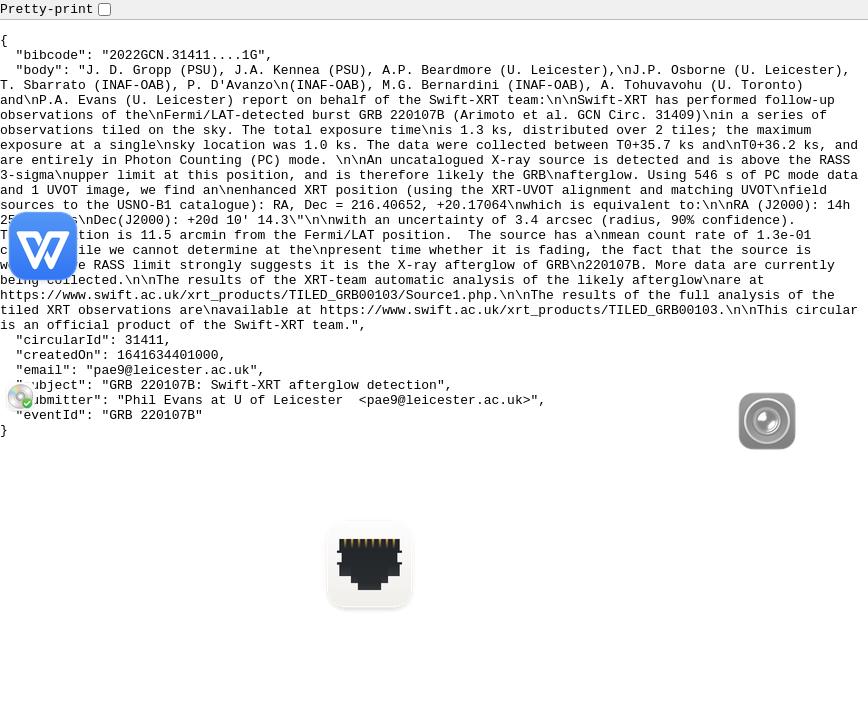 The image size is (868, 720). I want to click on optical drive verified and ready, so click(20, 396).